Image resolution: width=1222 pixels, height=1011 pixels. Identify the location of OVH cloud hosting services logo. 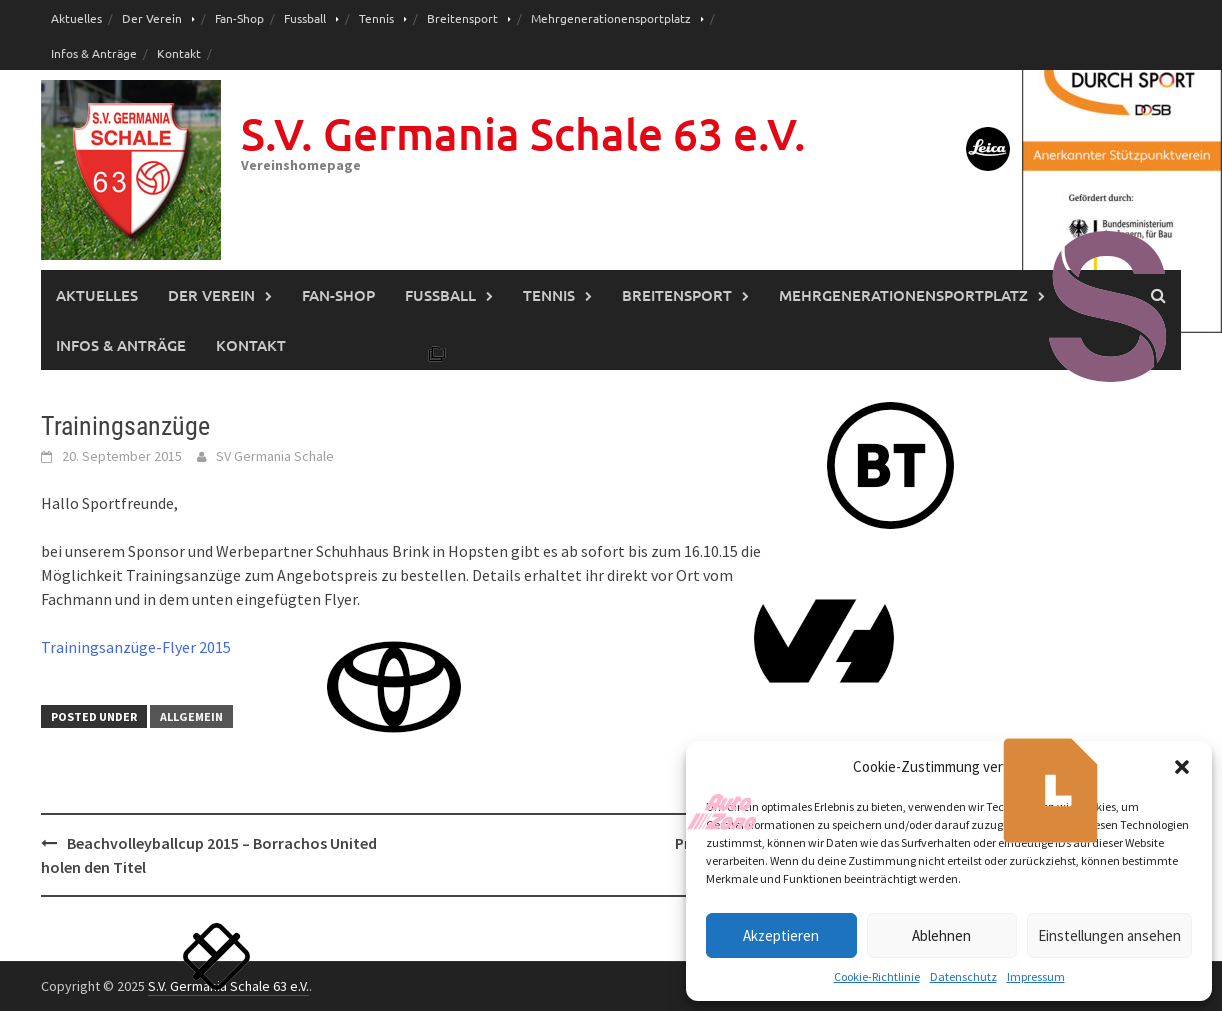
(824, 641).